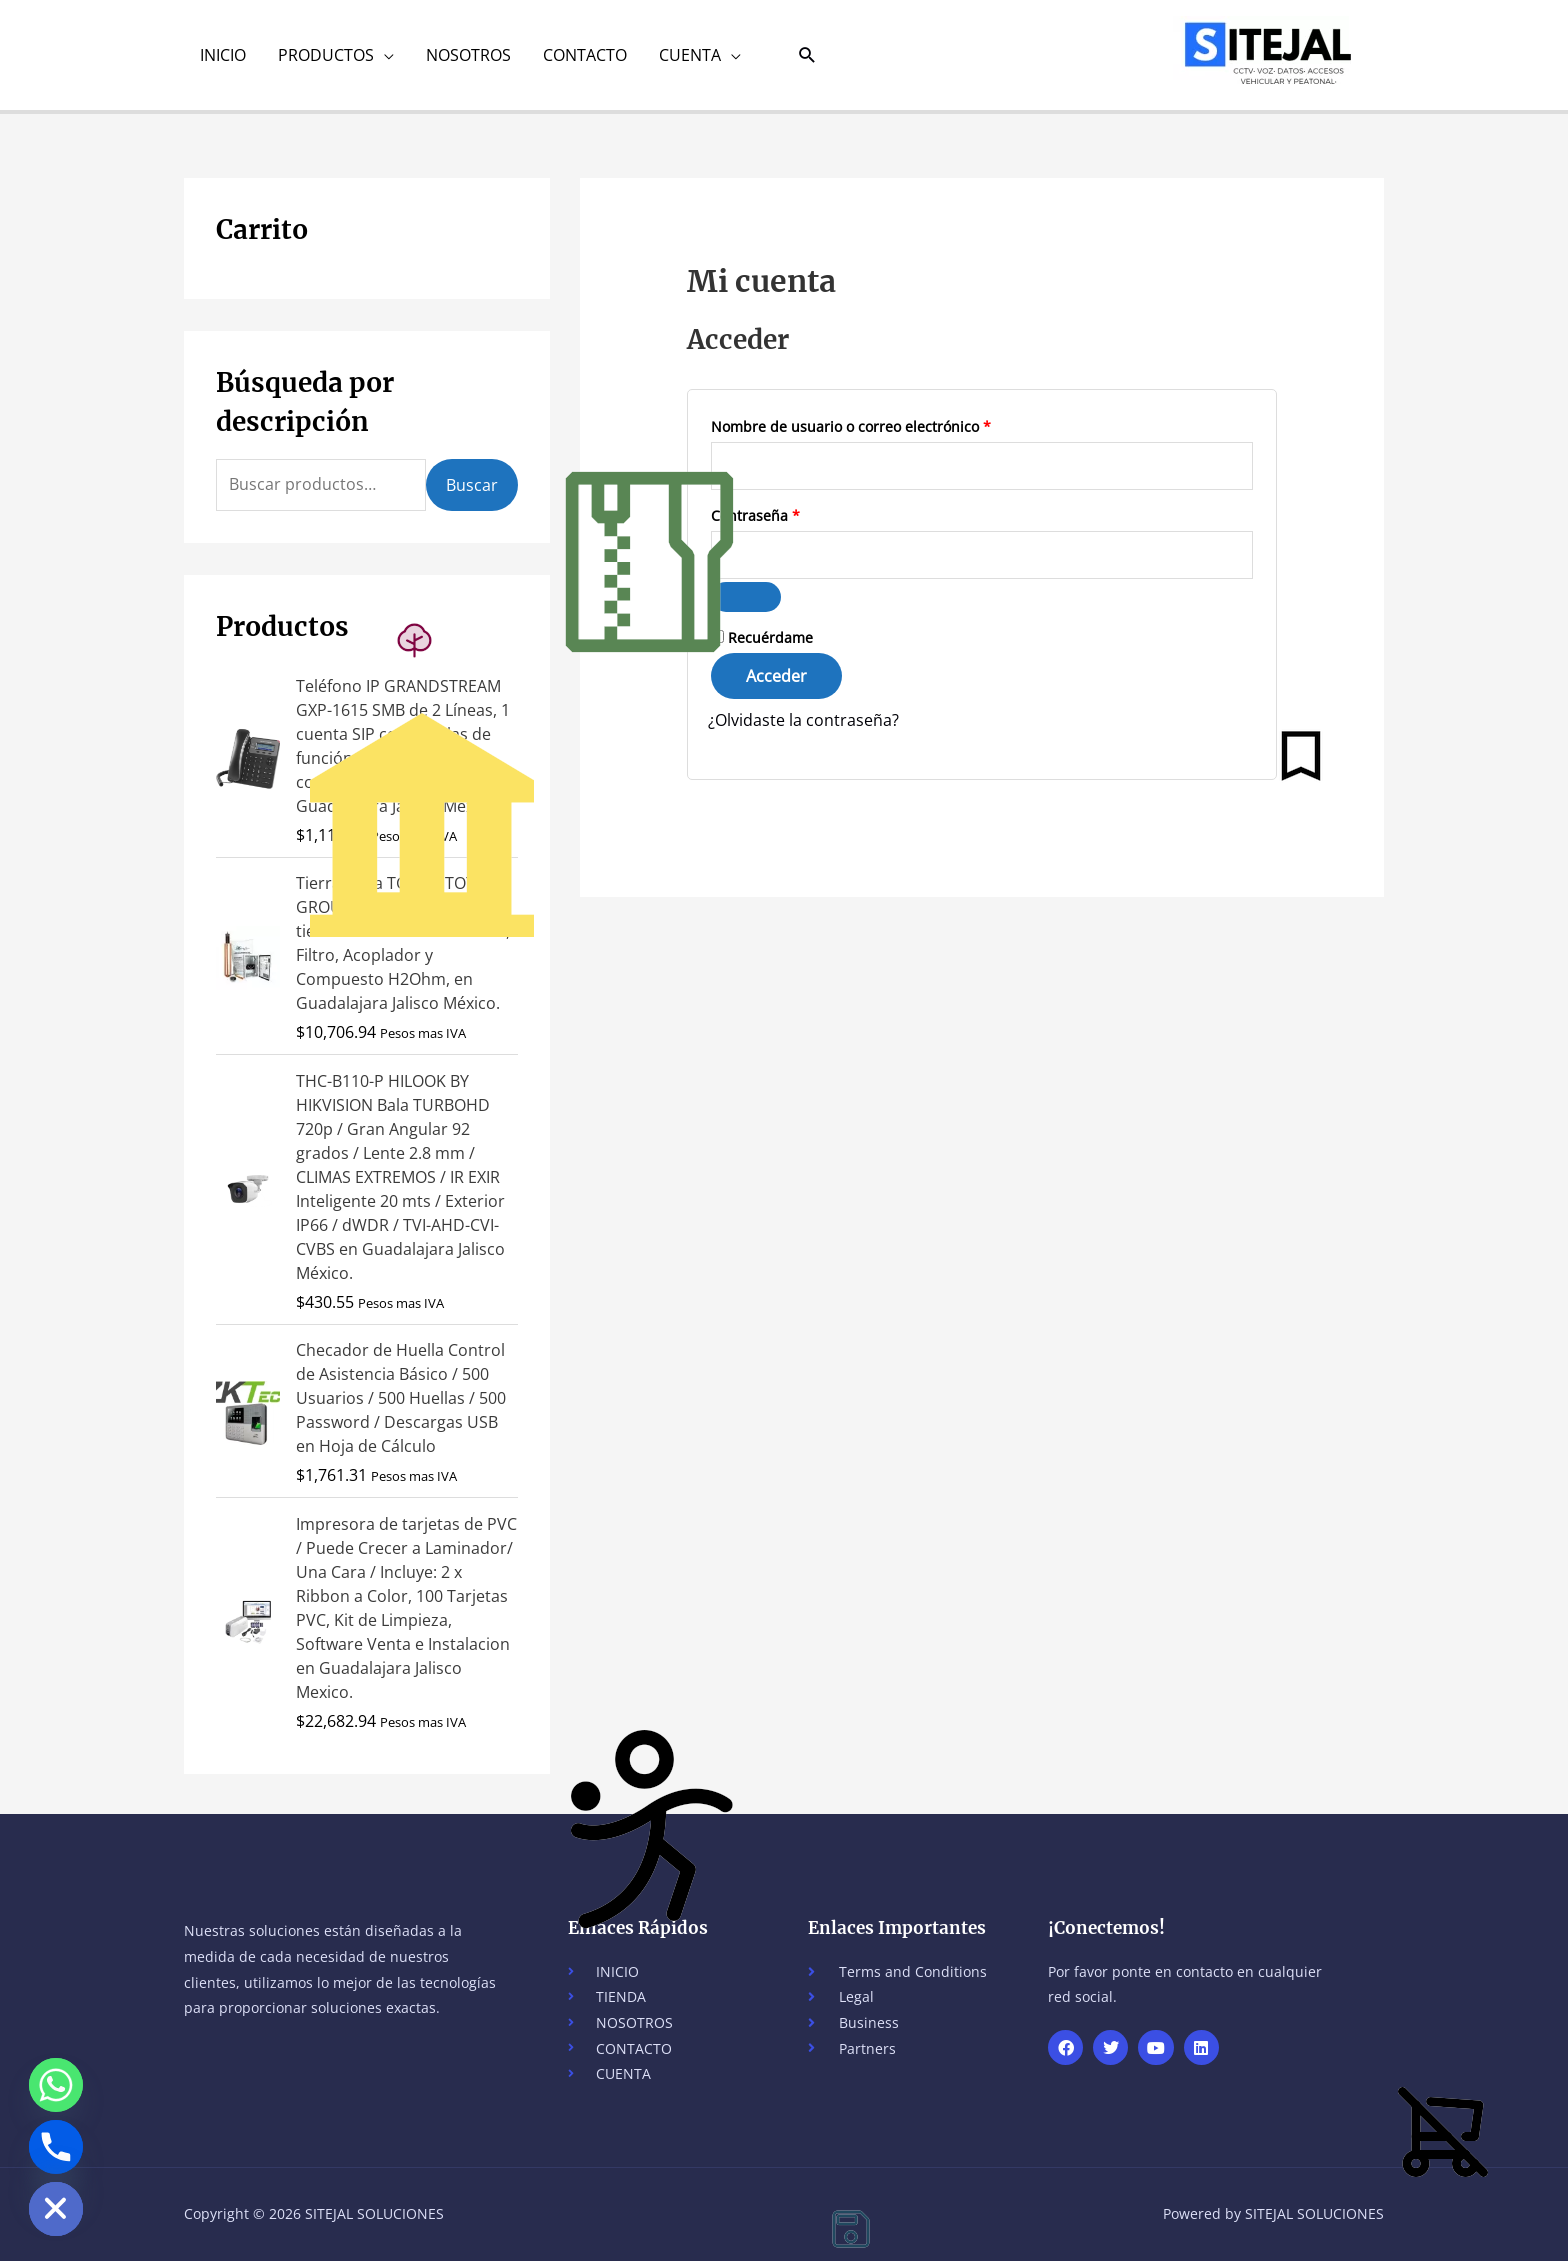  Describe the element at coordinates (1301, 756) in the screenshot. I see `save this item for later` at that location.